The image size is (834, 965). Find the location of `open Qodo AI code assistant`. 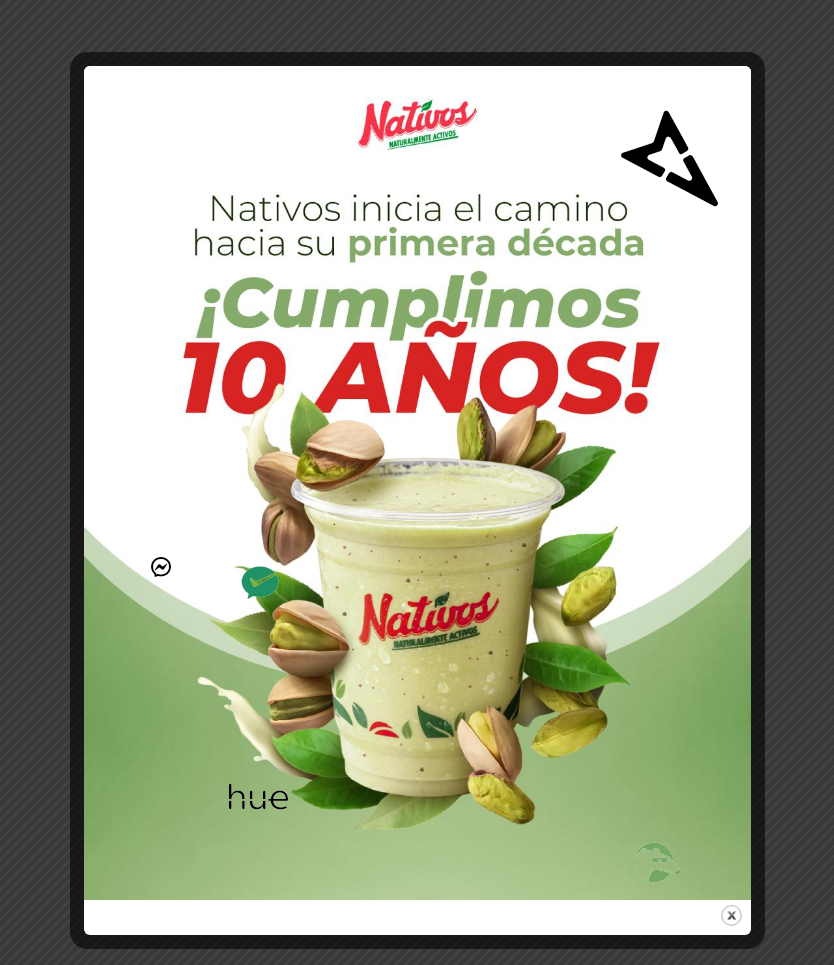

open Qodo AI code assistant is located at coordinates (657, 862).